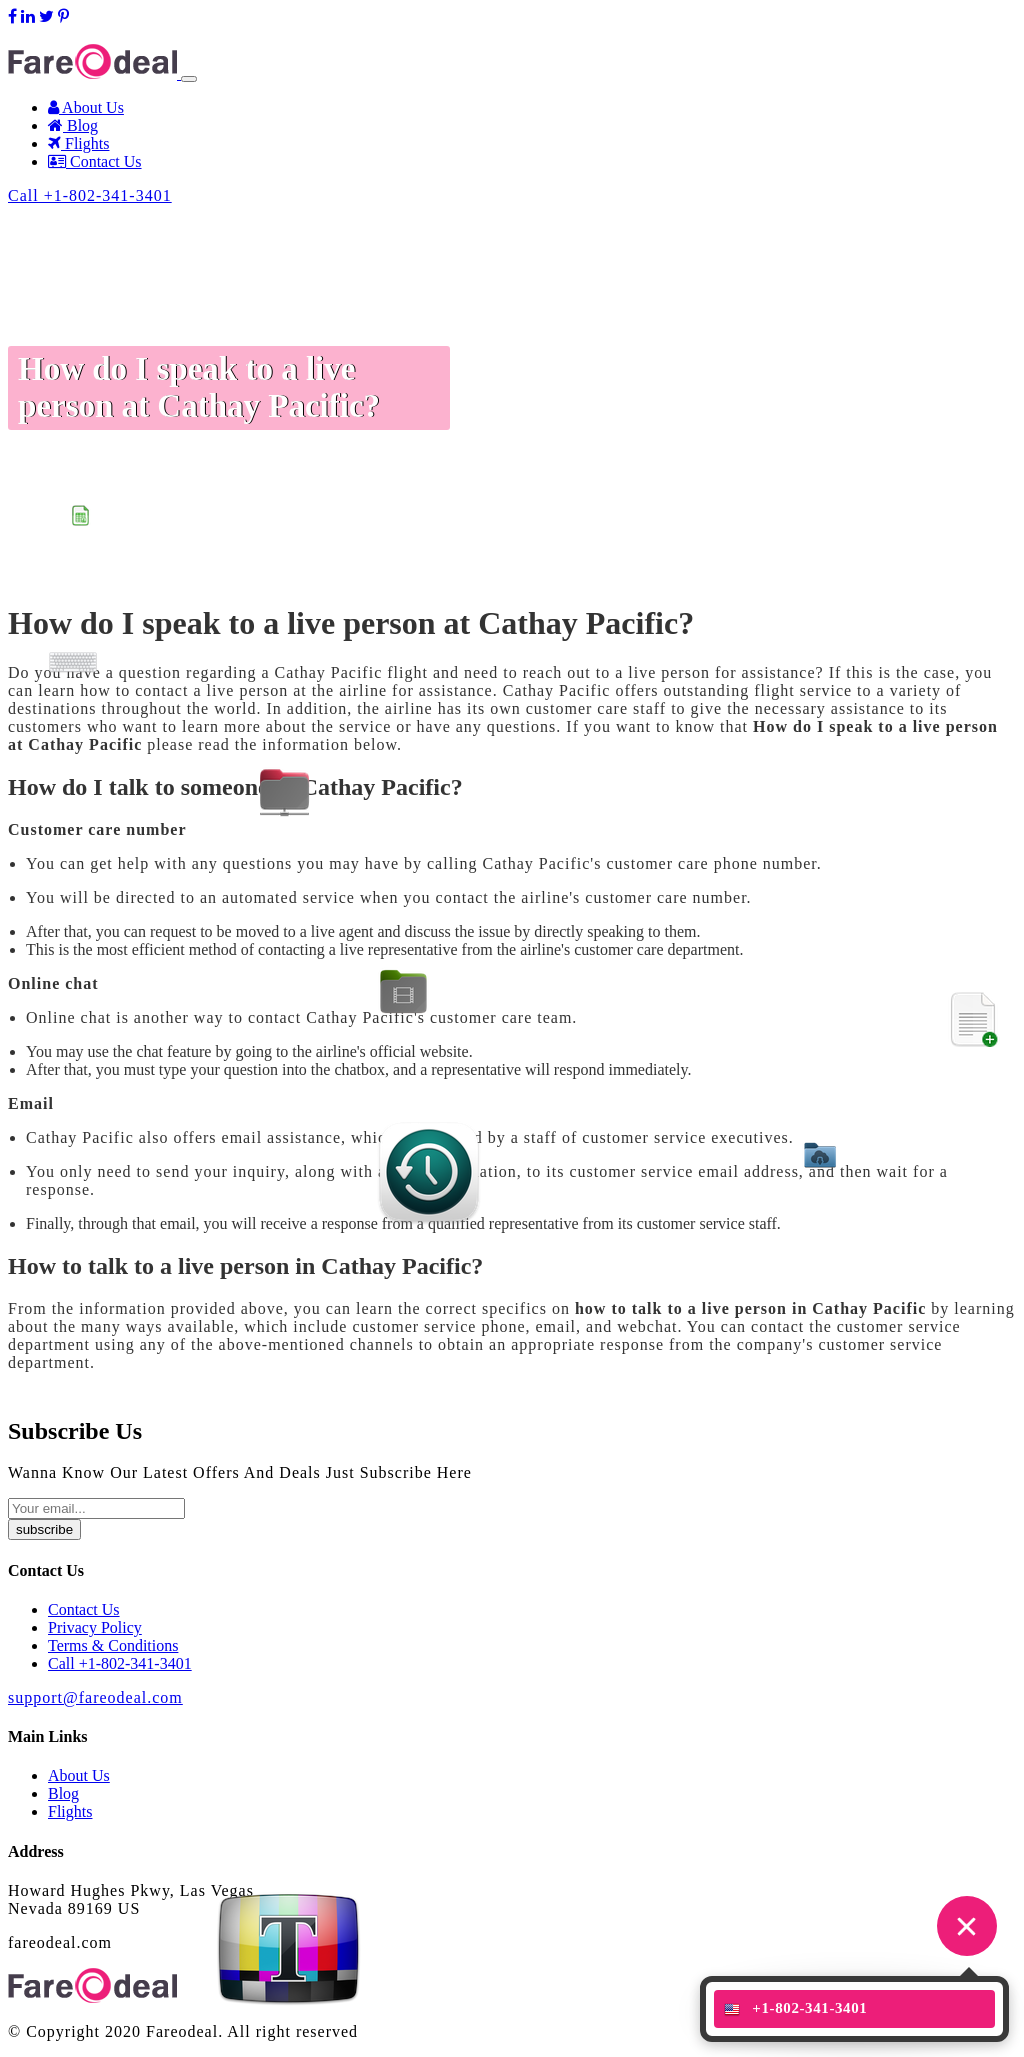 The width and height of the screenshot is (1024, 2057). I want to click on open downloads folder, so click(820, 1156).